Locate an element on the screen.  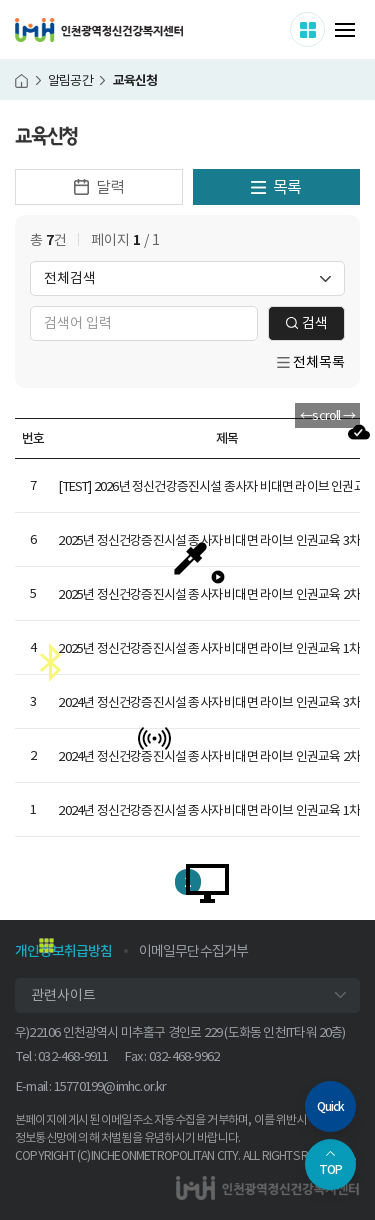
switch to desktop view is located at coordinates (207, 883).